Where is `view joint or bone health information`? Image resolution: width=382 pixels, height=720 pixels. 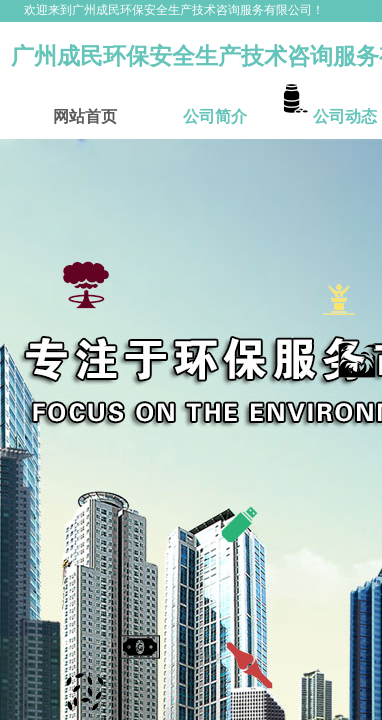
view joint or bone health information is located at coordinates (249, 665).